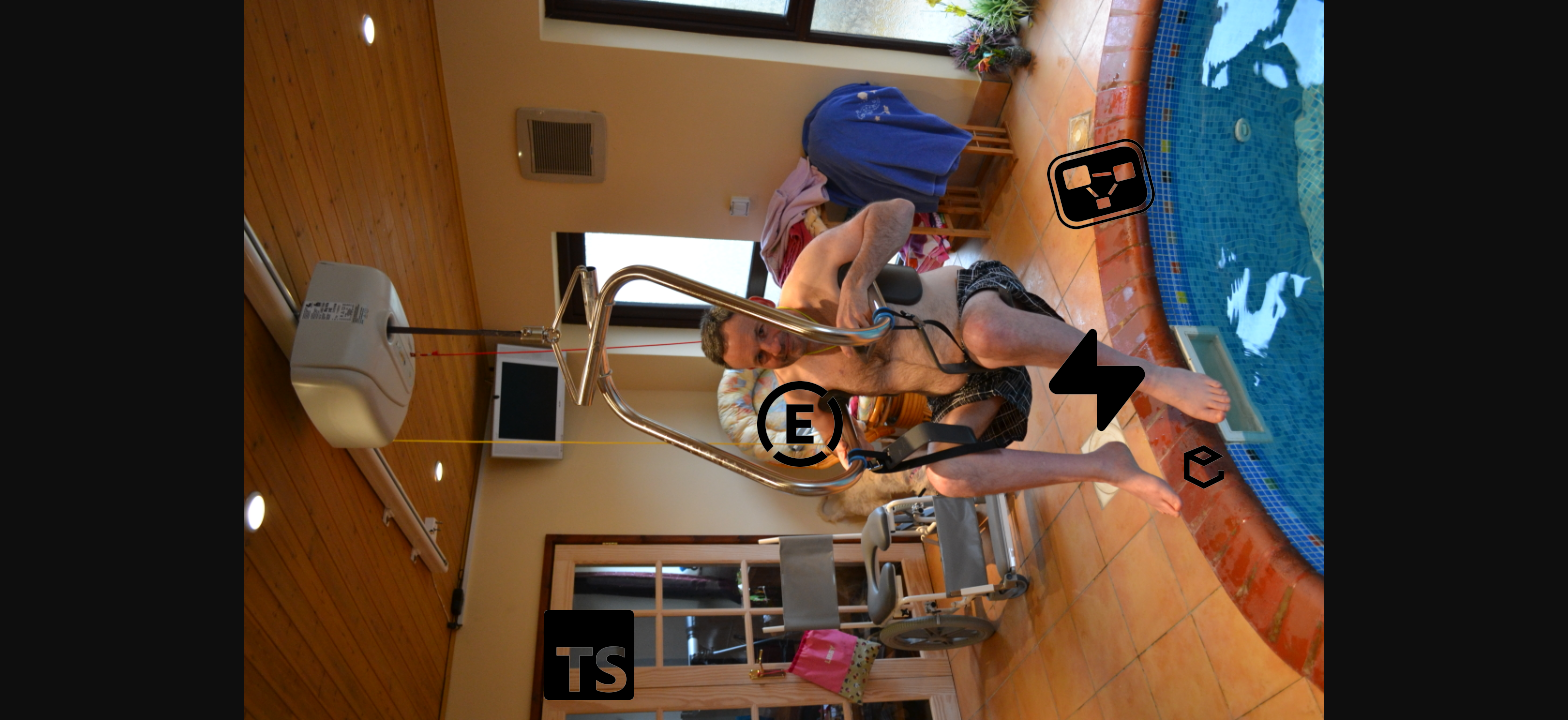  What do you see at coordinates (1204, 467) in the screenshot?
I see `myget package hosting service logo` at bounding box center [1204, 467].